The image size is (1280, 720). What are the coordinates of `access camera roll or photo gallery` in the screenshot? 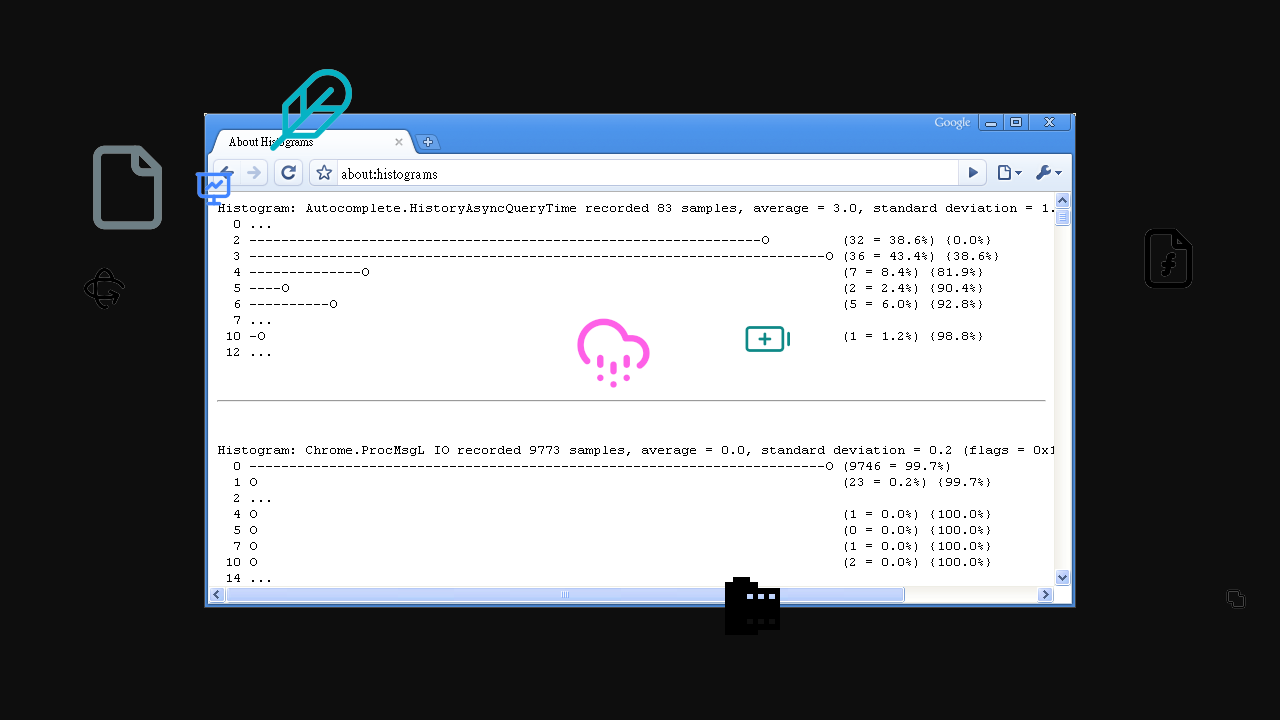 It's located at (752, 607).